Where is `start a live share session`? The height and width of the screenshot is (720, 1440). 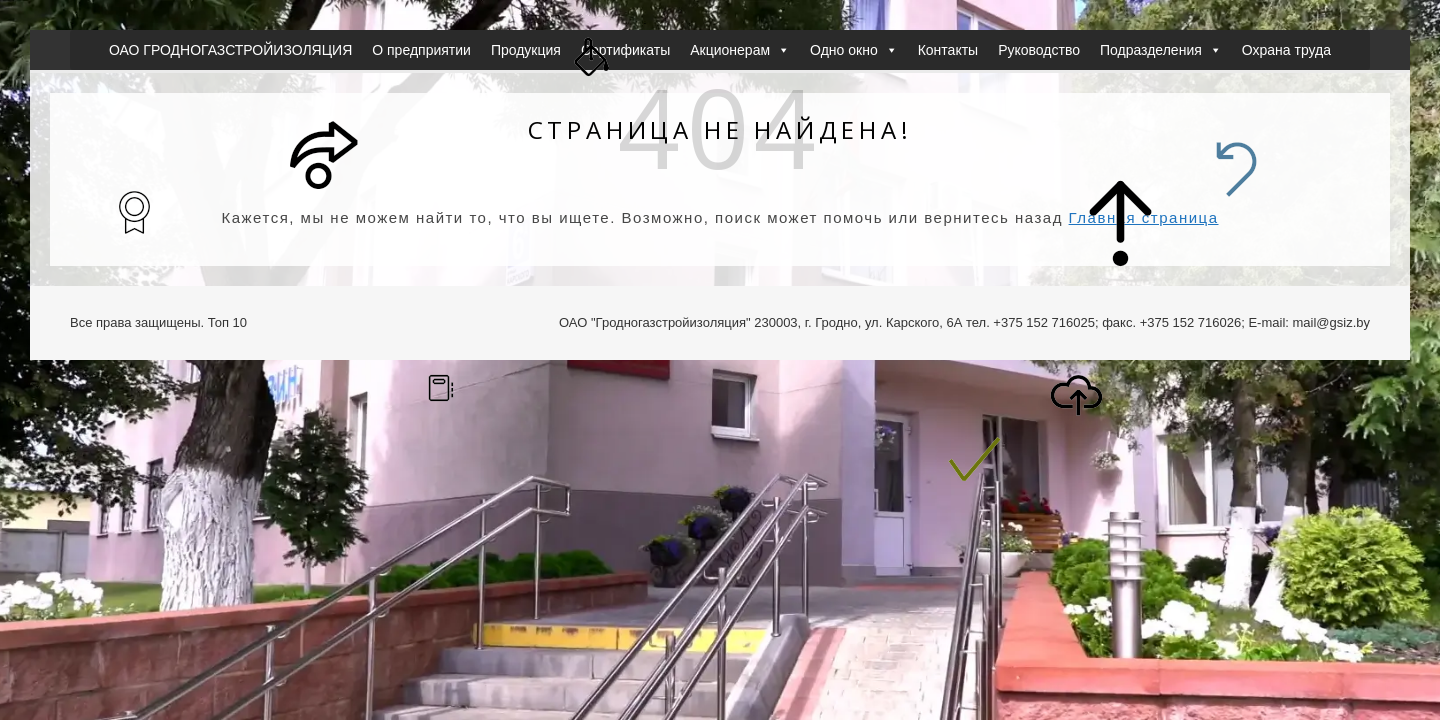 start a live share session is located at coordinates (323, 154).